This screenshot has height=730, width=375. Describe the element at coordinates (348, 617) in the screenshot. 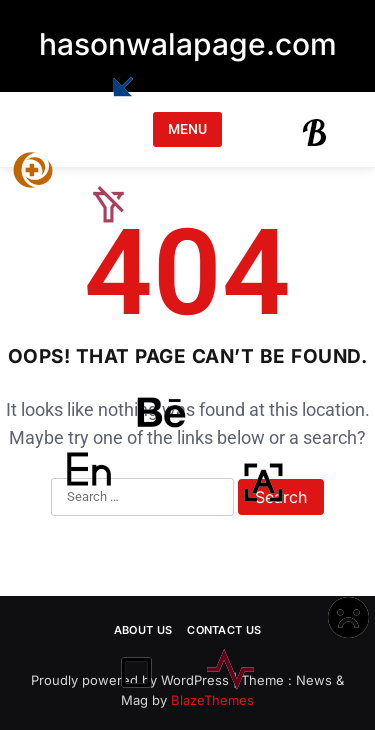

I see `rate experience as negative or unsatisfied` at that location.